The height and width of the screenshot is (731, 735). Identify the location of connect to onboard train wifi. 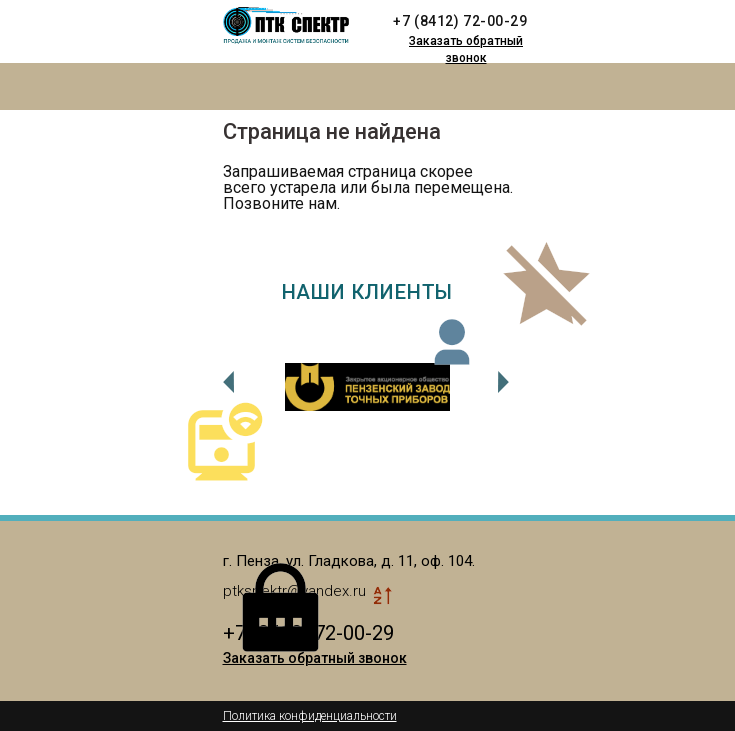
(221, 443).